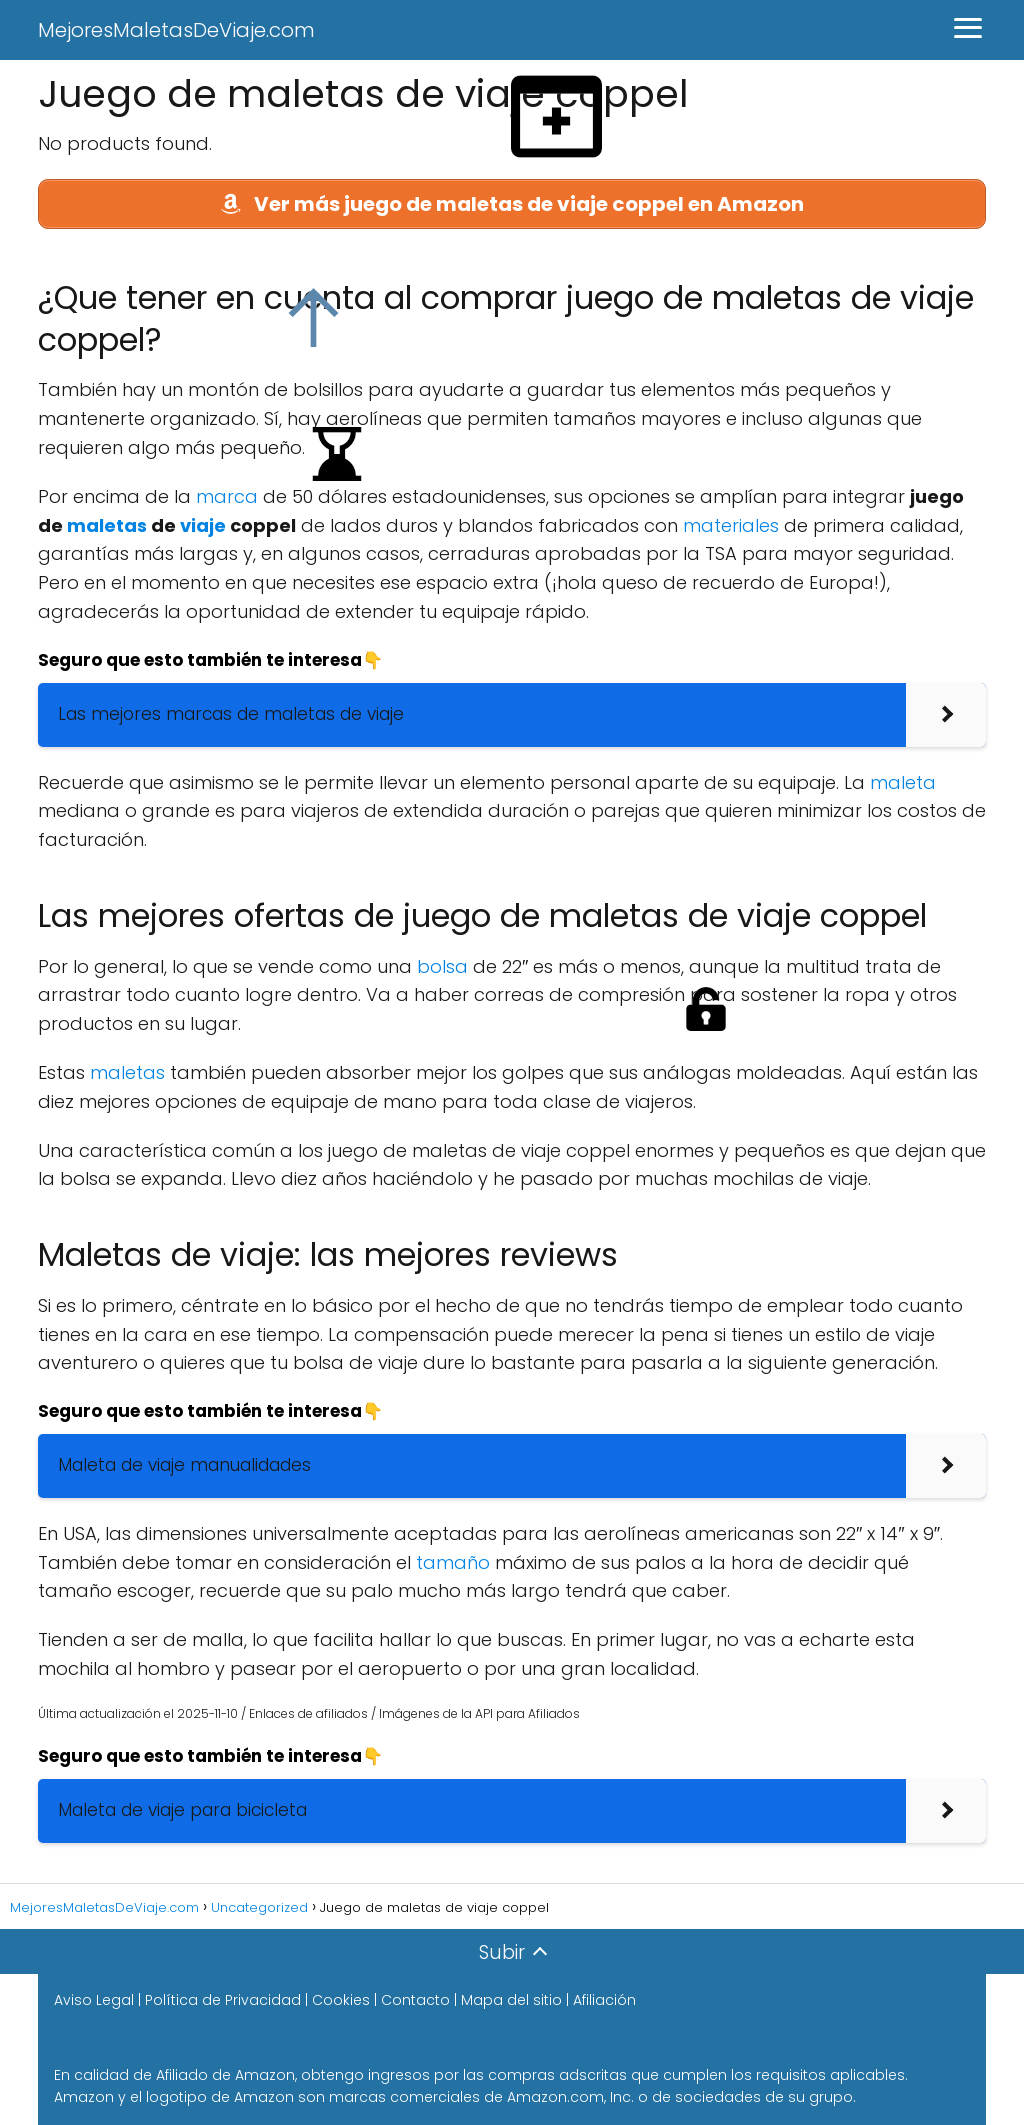 Image resolution: width=1024 pixels, height=2125 pixels. I want to click on open a new window, so click(556, 116).